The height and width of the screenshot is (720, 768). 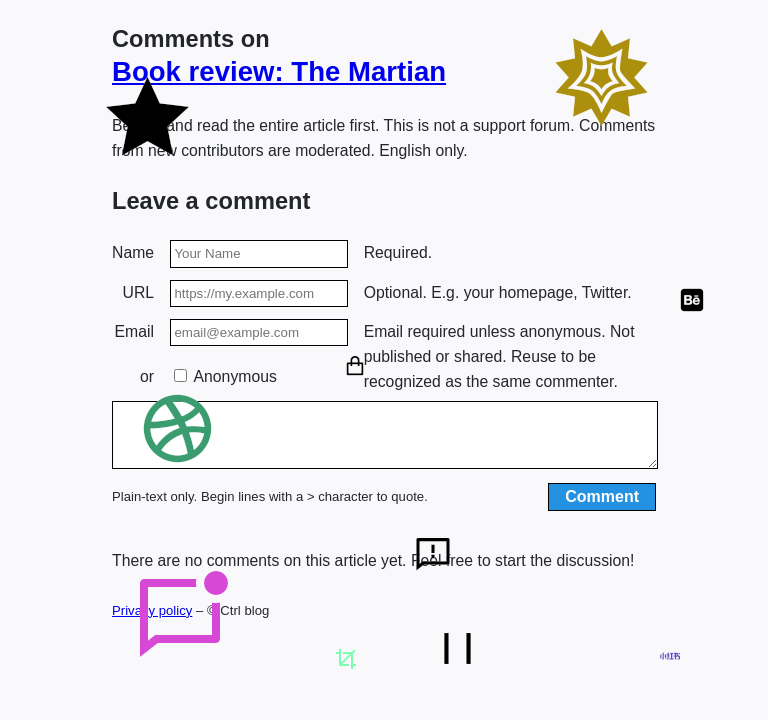 What do you see at coordinates (433, 553) in the screenshot?
I see `submit feedback or report an issue` at bounding box center [433, 553].